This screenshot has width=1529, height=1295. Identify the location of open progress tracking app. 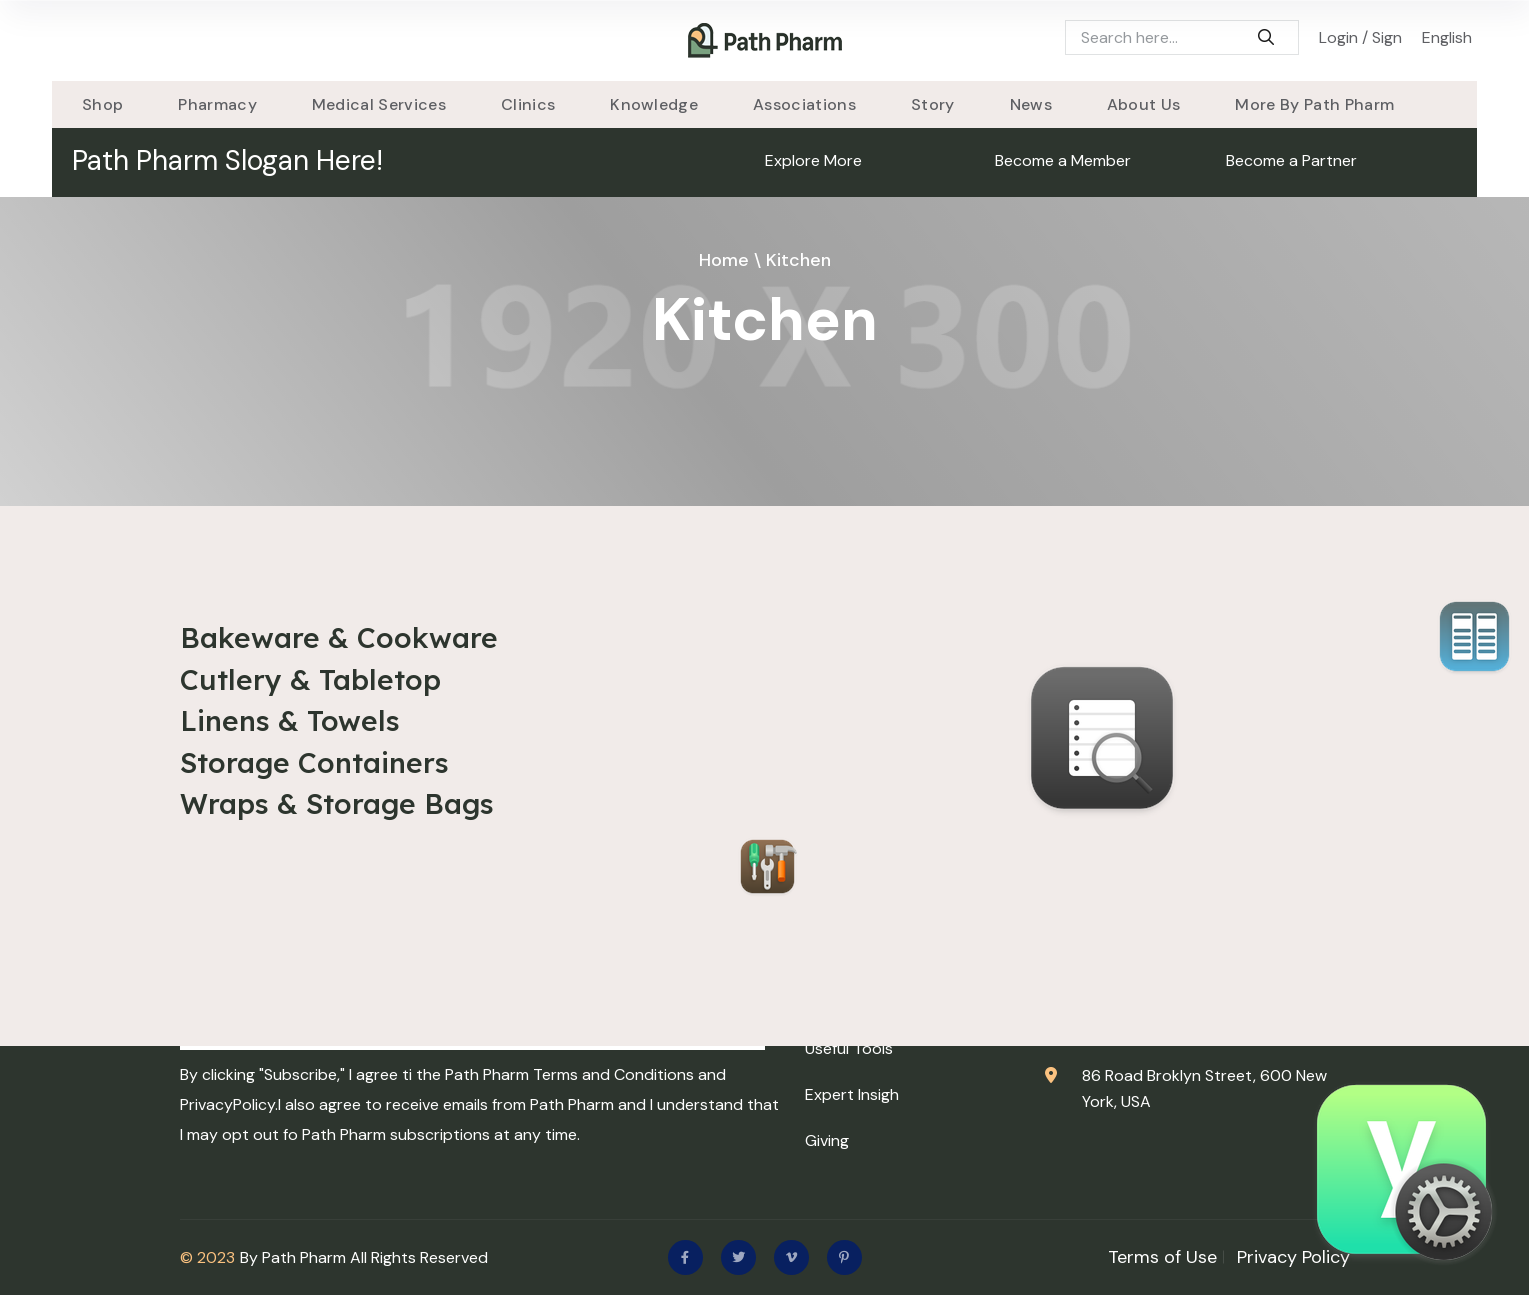
(1474, 636).